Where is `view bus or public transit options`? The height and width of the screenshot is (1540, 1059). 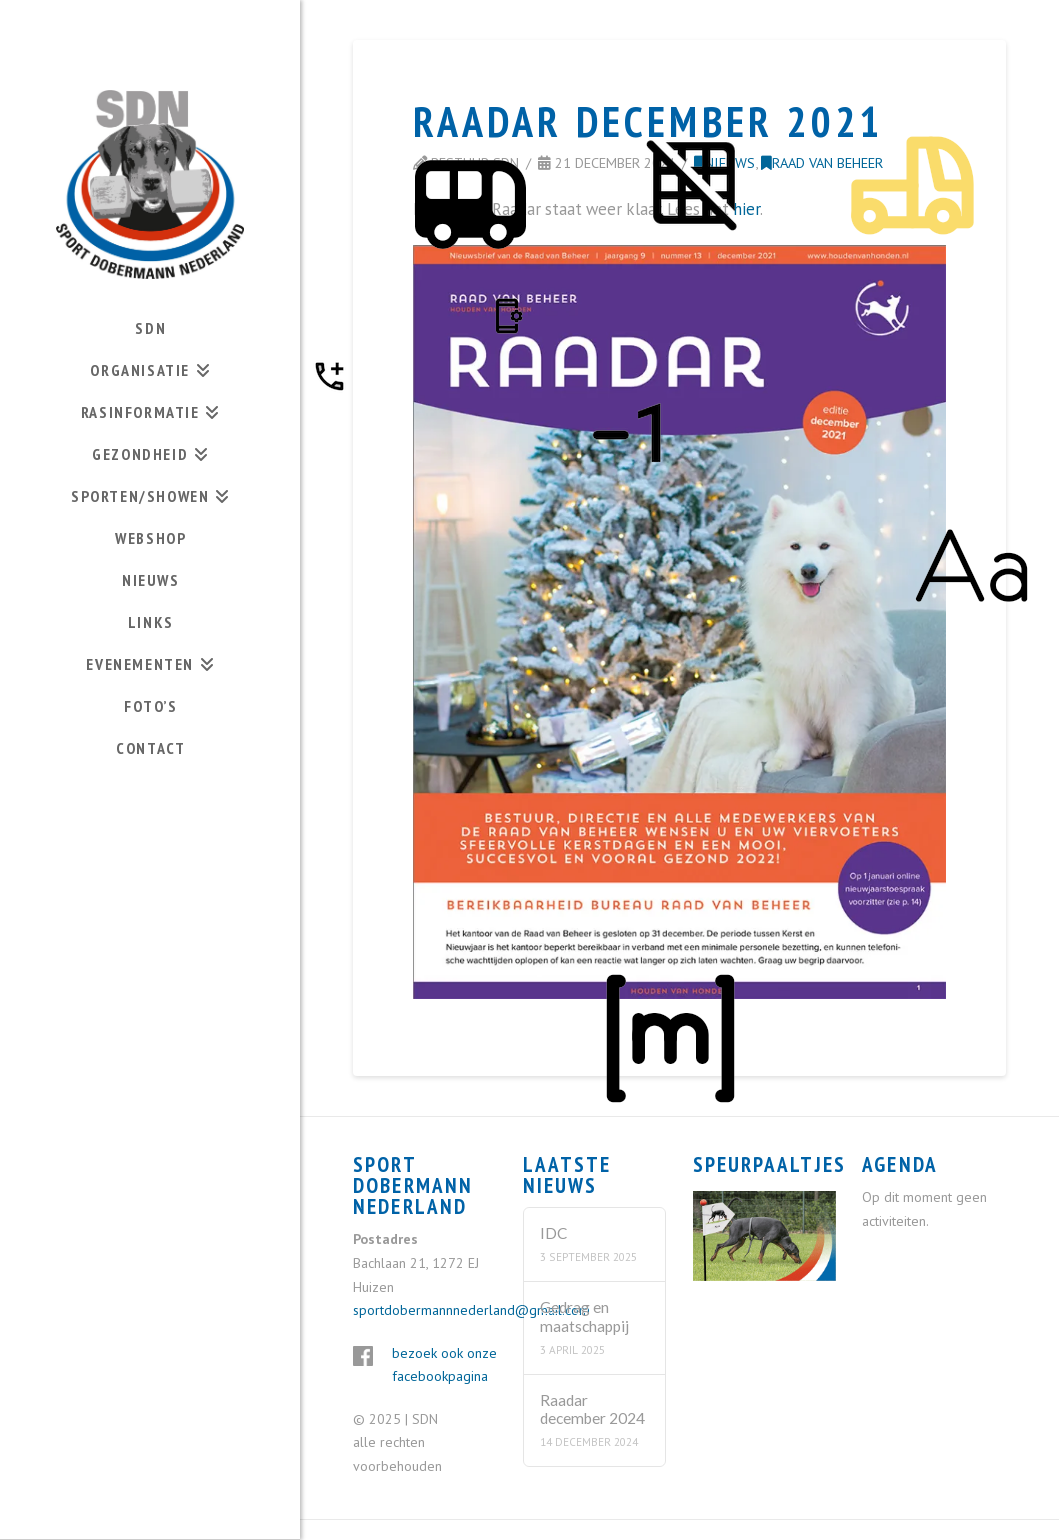 view bus or public transit options is located at coordinates (470, 204).